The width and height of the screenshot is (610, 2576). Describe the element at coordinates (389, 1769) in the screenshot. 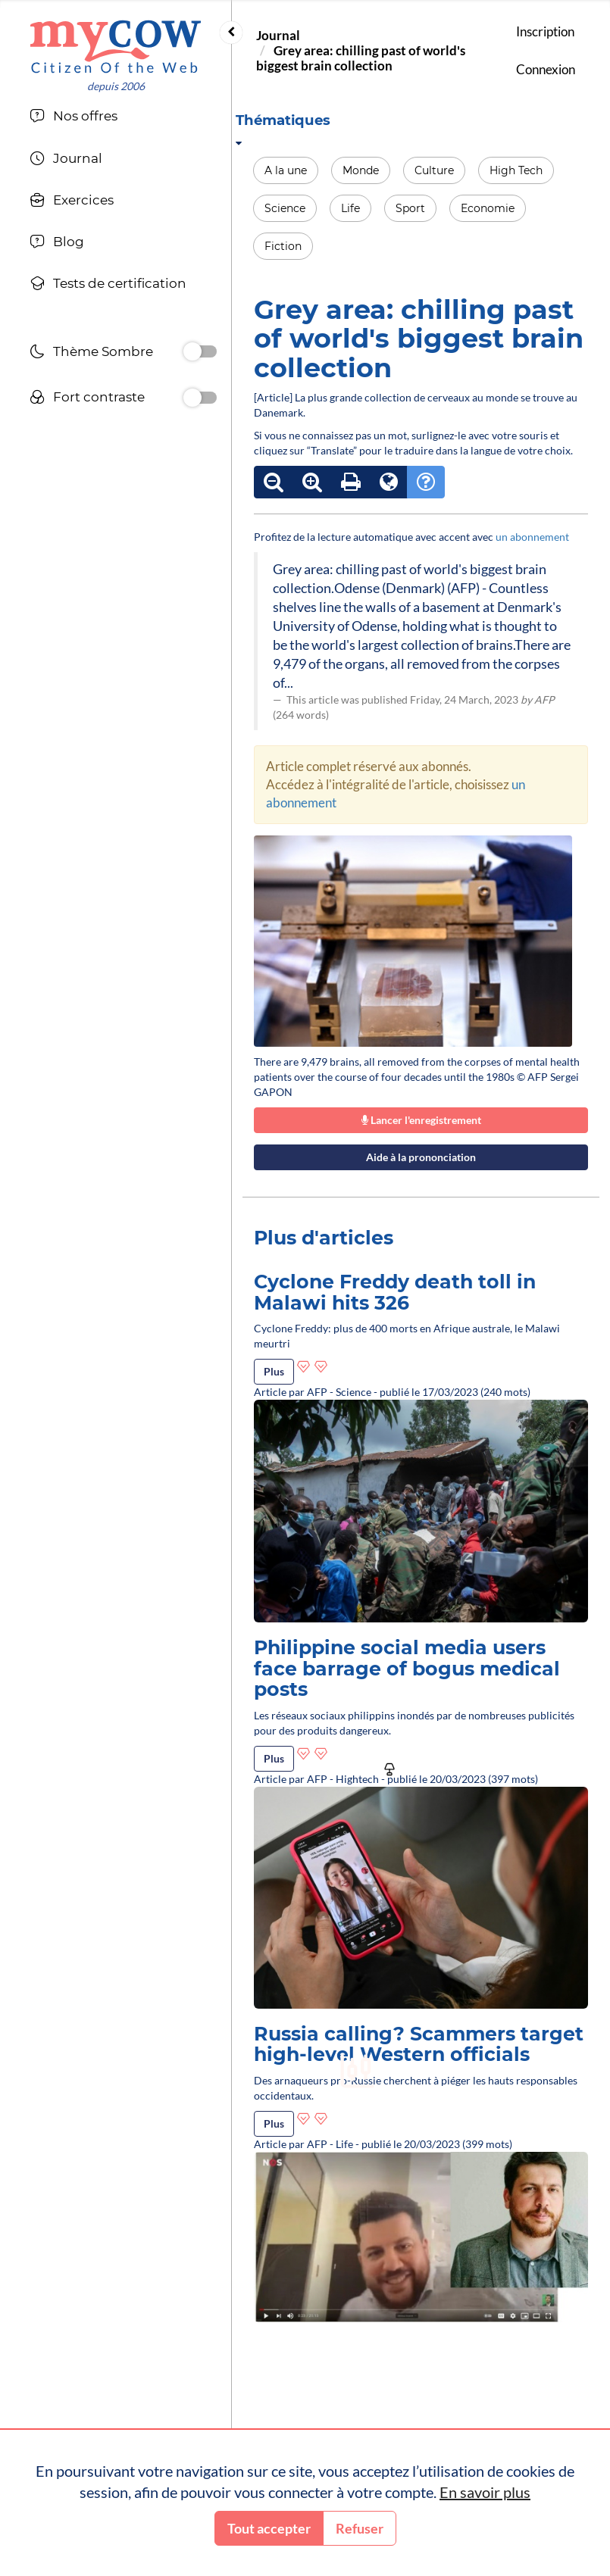

I see `toggle desk lamp or lighting` at that location.